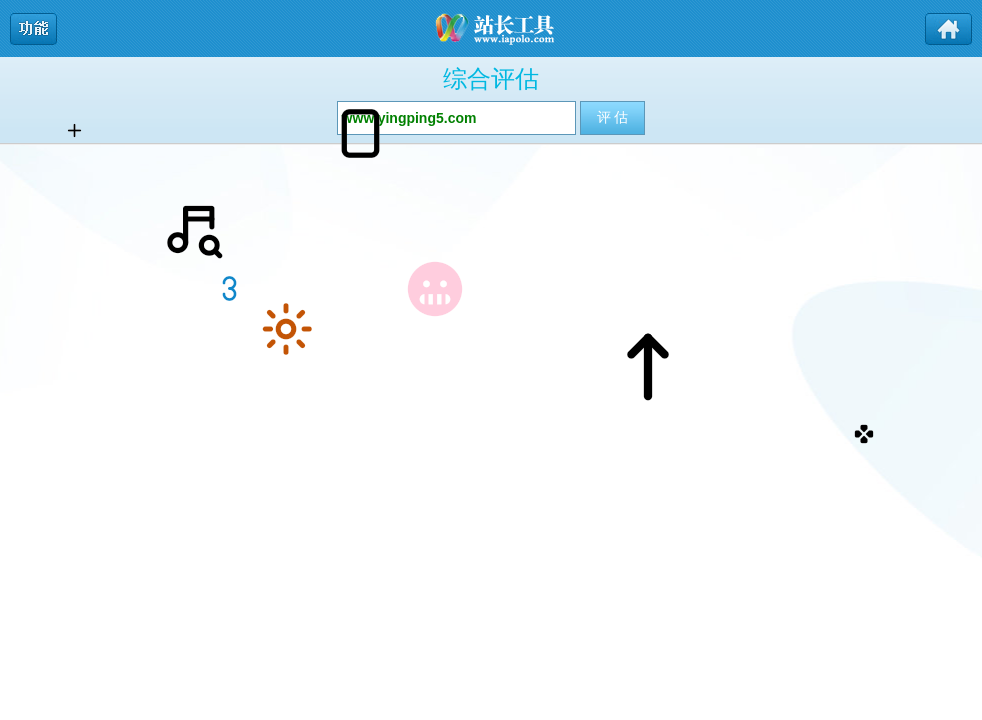 The height and width of the screenshot is (720, 982). What do you see at coordinates (229, 288) in the screenshot?
I see `indicates step 3 in a multi-step process` at bounding box center [229, 288].